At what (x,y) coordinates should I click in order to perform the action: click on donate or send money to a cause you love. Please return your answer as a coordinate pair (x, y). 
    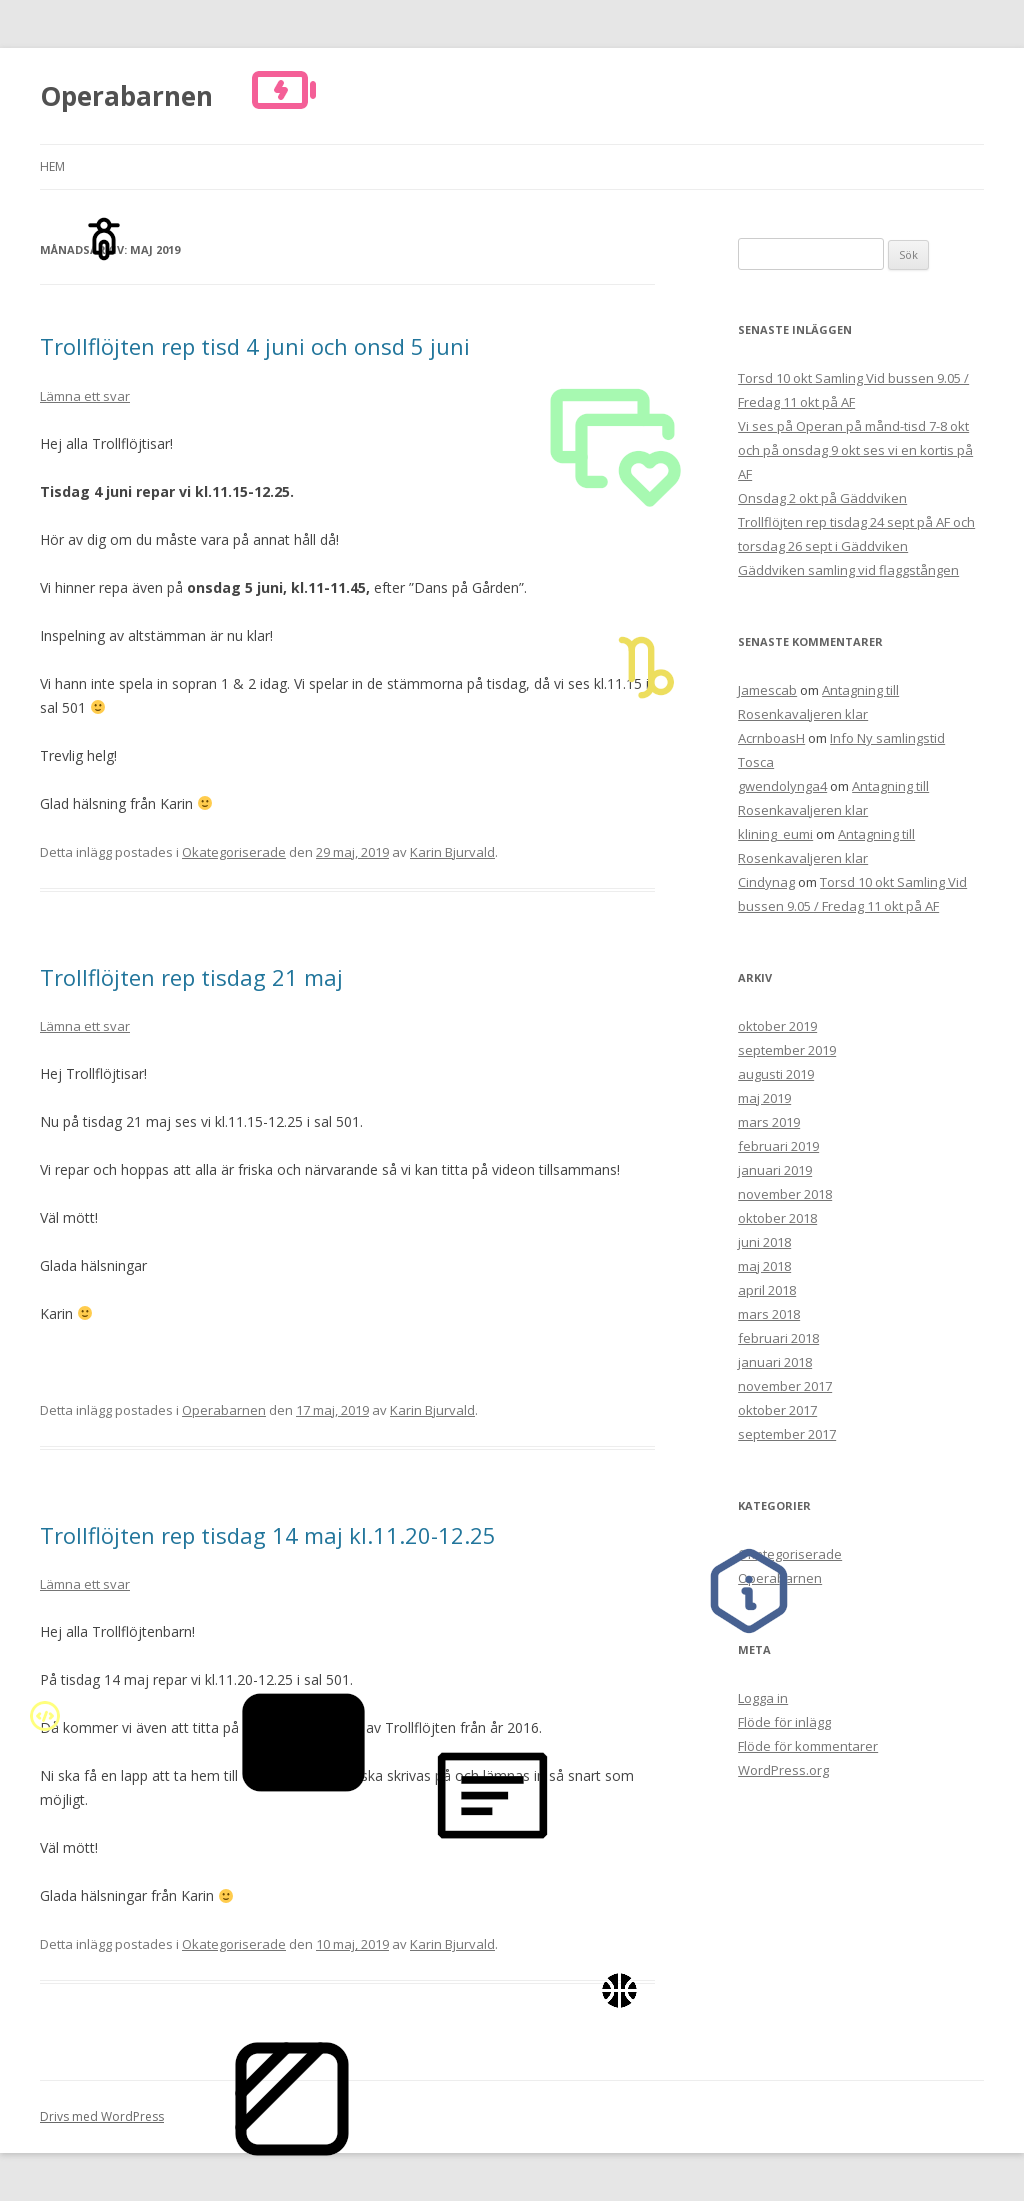
    Looking at the image, I should click on (612, 438).